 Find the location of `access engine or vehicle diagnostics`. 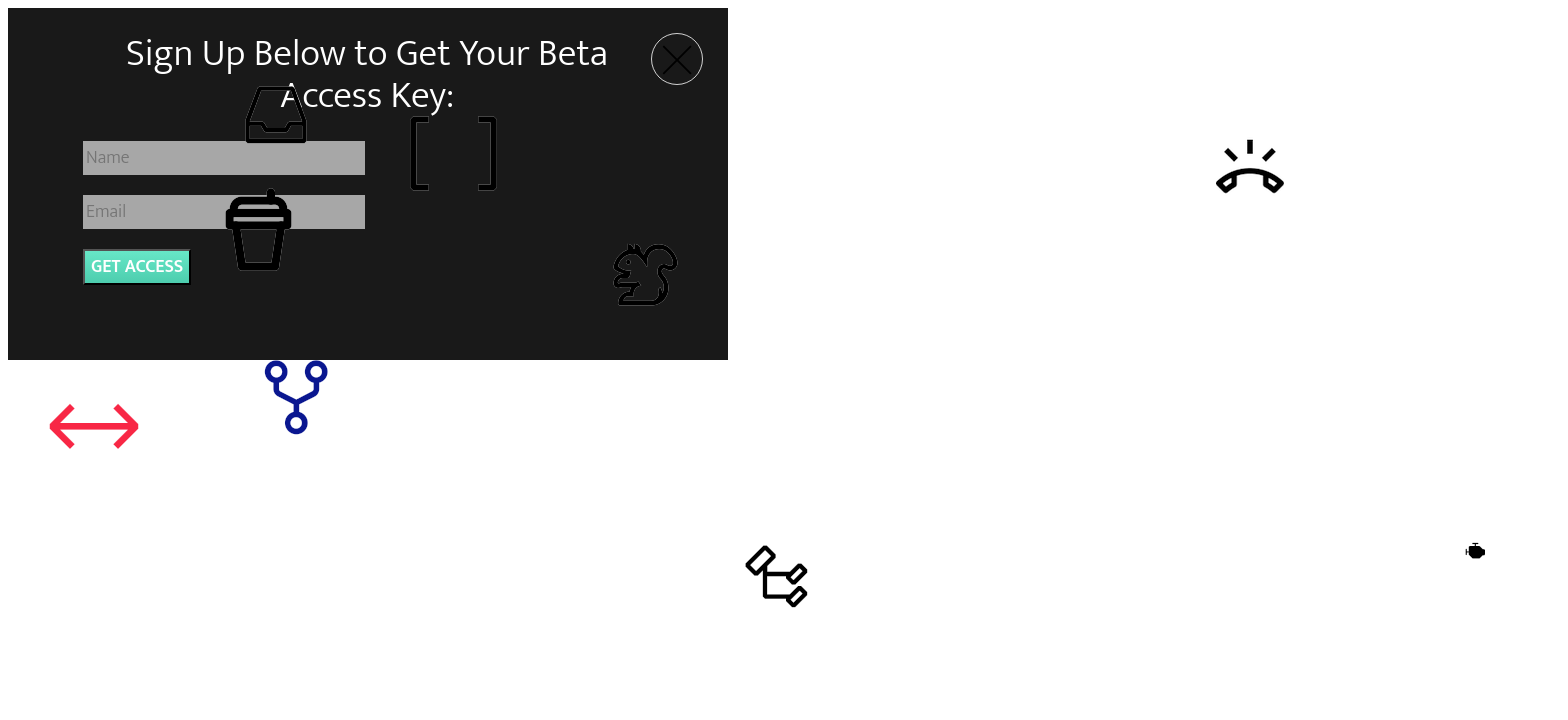

access engine or vehicle diagnostics is located at coordinates (1475, 551).